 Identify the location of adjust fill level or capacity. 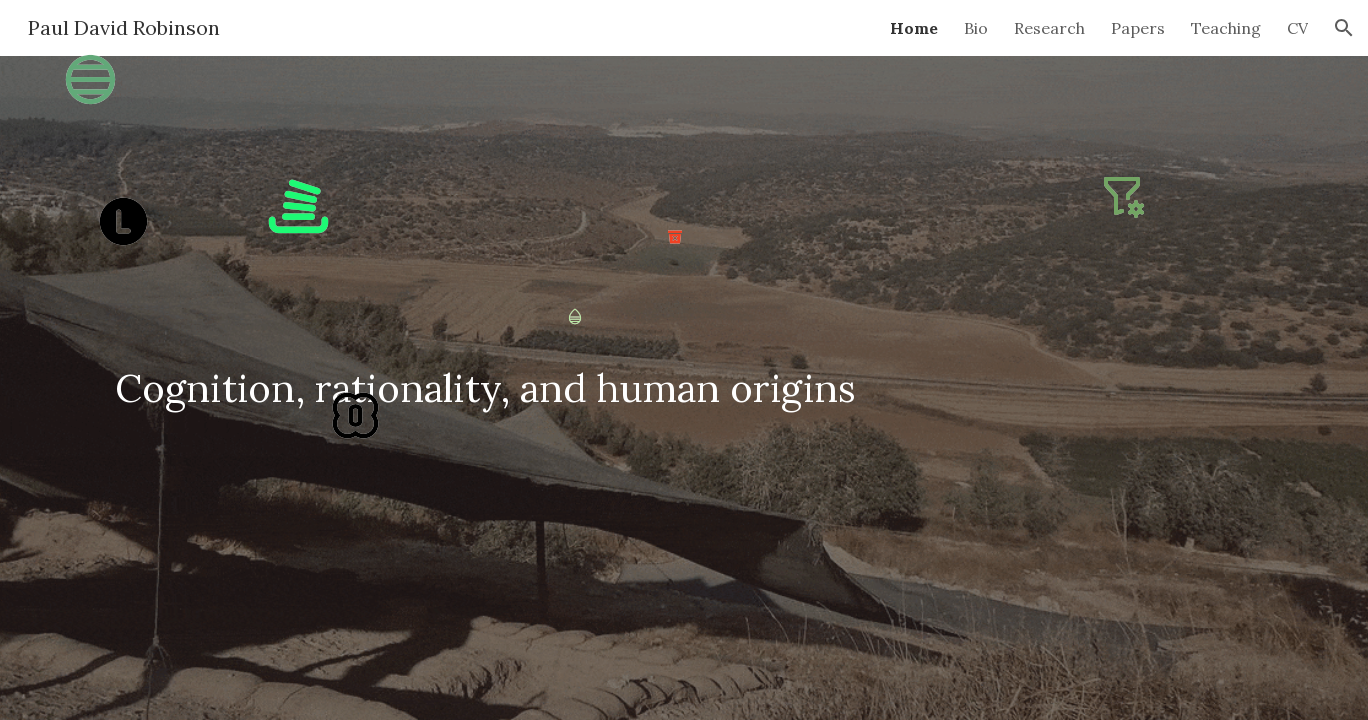
(575, 317).